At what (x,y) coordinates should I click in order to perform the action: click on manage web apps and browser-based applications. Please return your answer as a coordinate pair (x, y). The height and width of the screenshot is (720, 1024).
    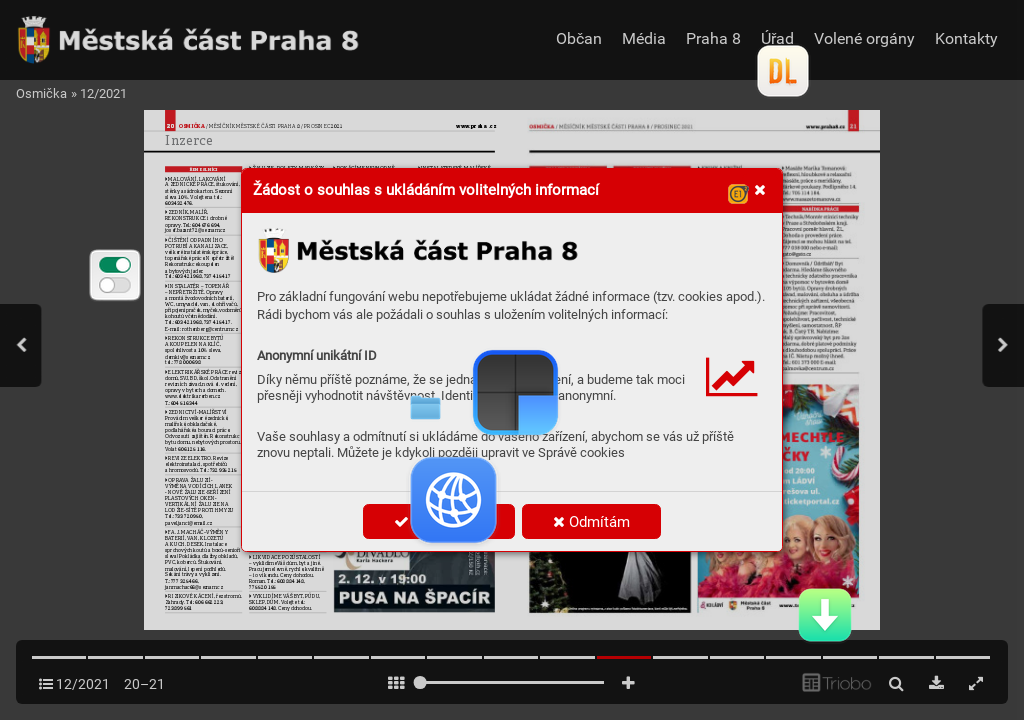
    Looking at the image, I should click on (453, 501).